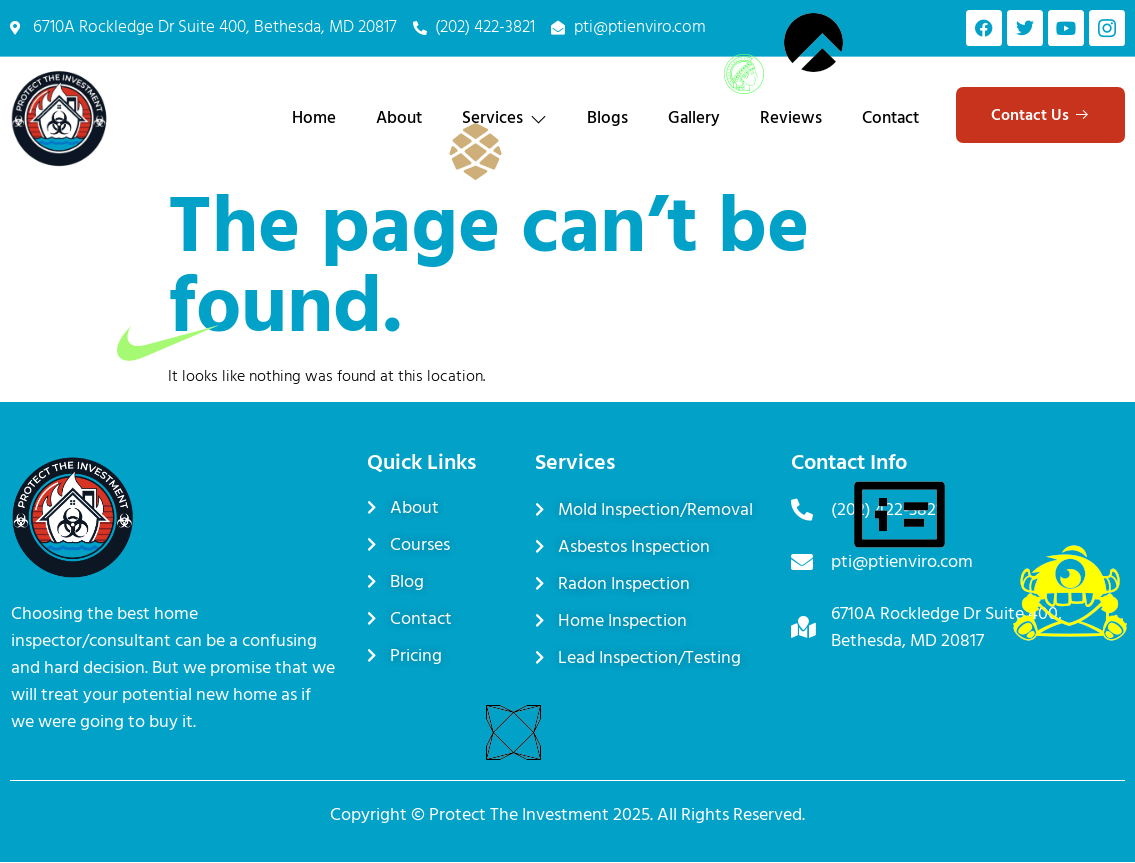  Describe the element at coordinates (513, 732) in the screenshot. I see `haxe programming language logo` at that location.